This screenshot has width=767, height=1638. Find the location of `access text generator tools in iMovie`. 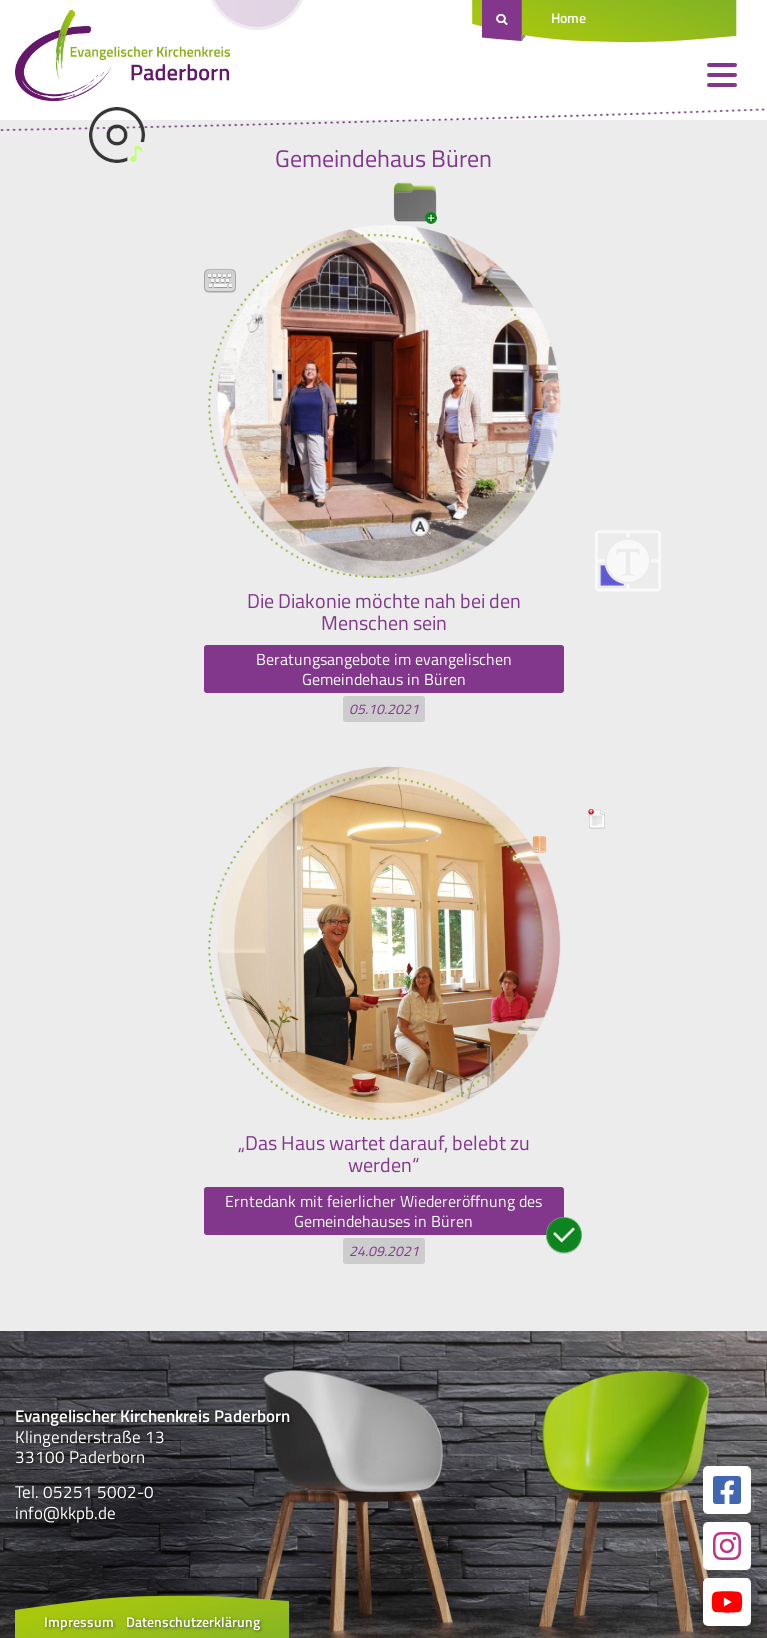

access text generator tools in iMovie is located at coordinates (628, 561).